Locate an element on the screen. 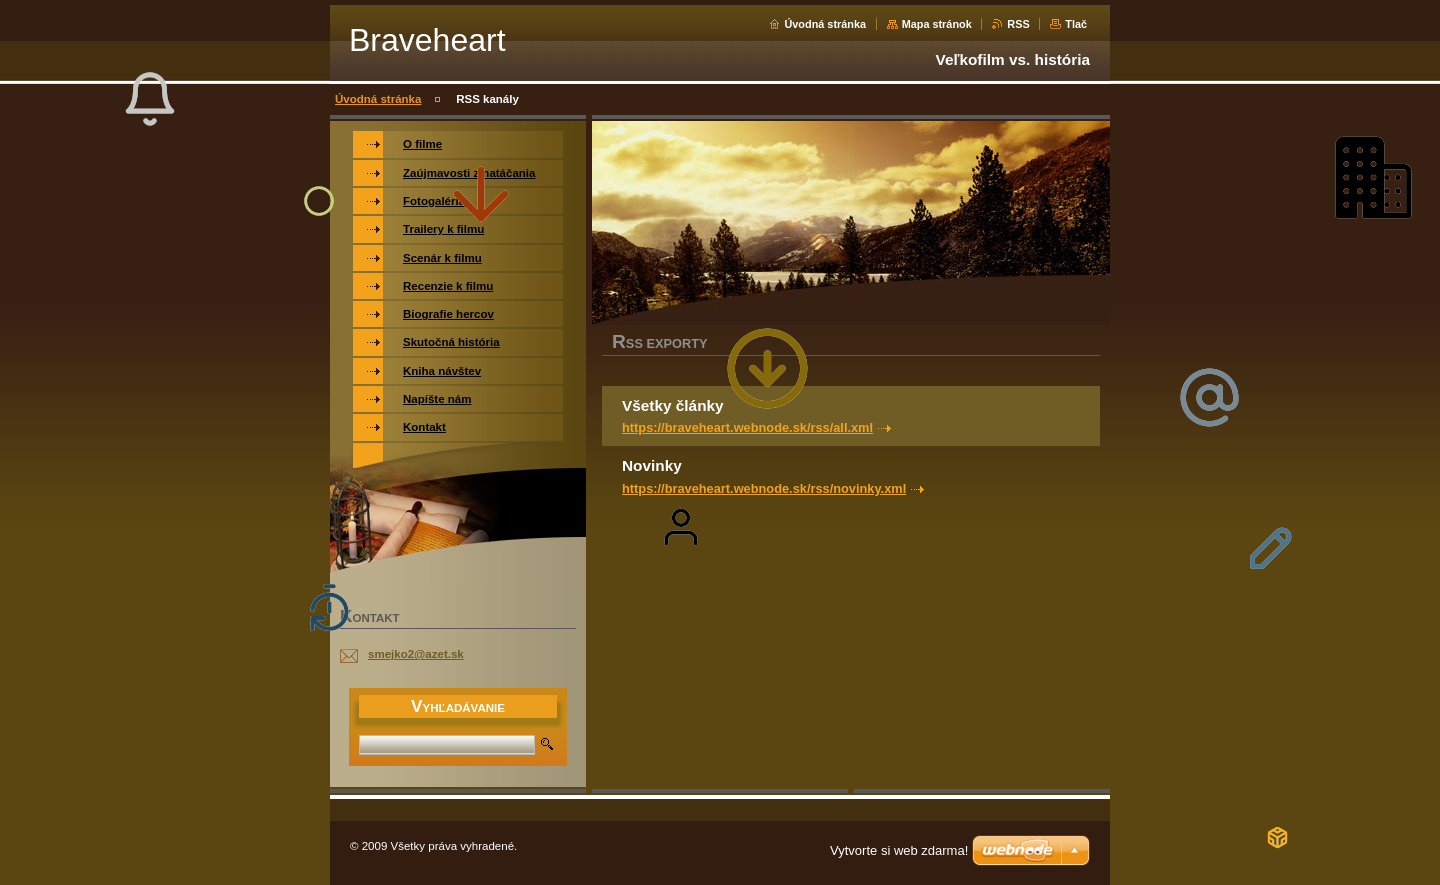 This screenshot has width=1440, height=885. mention a user in a post or comment is located at coordinates (1209, 397).